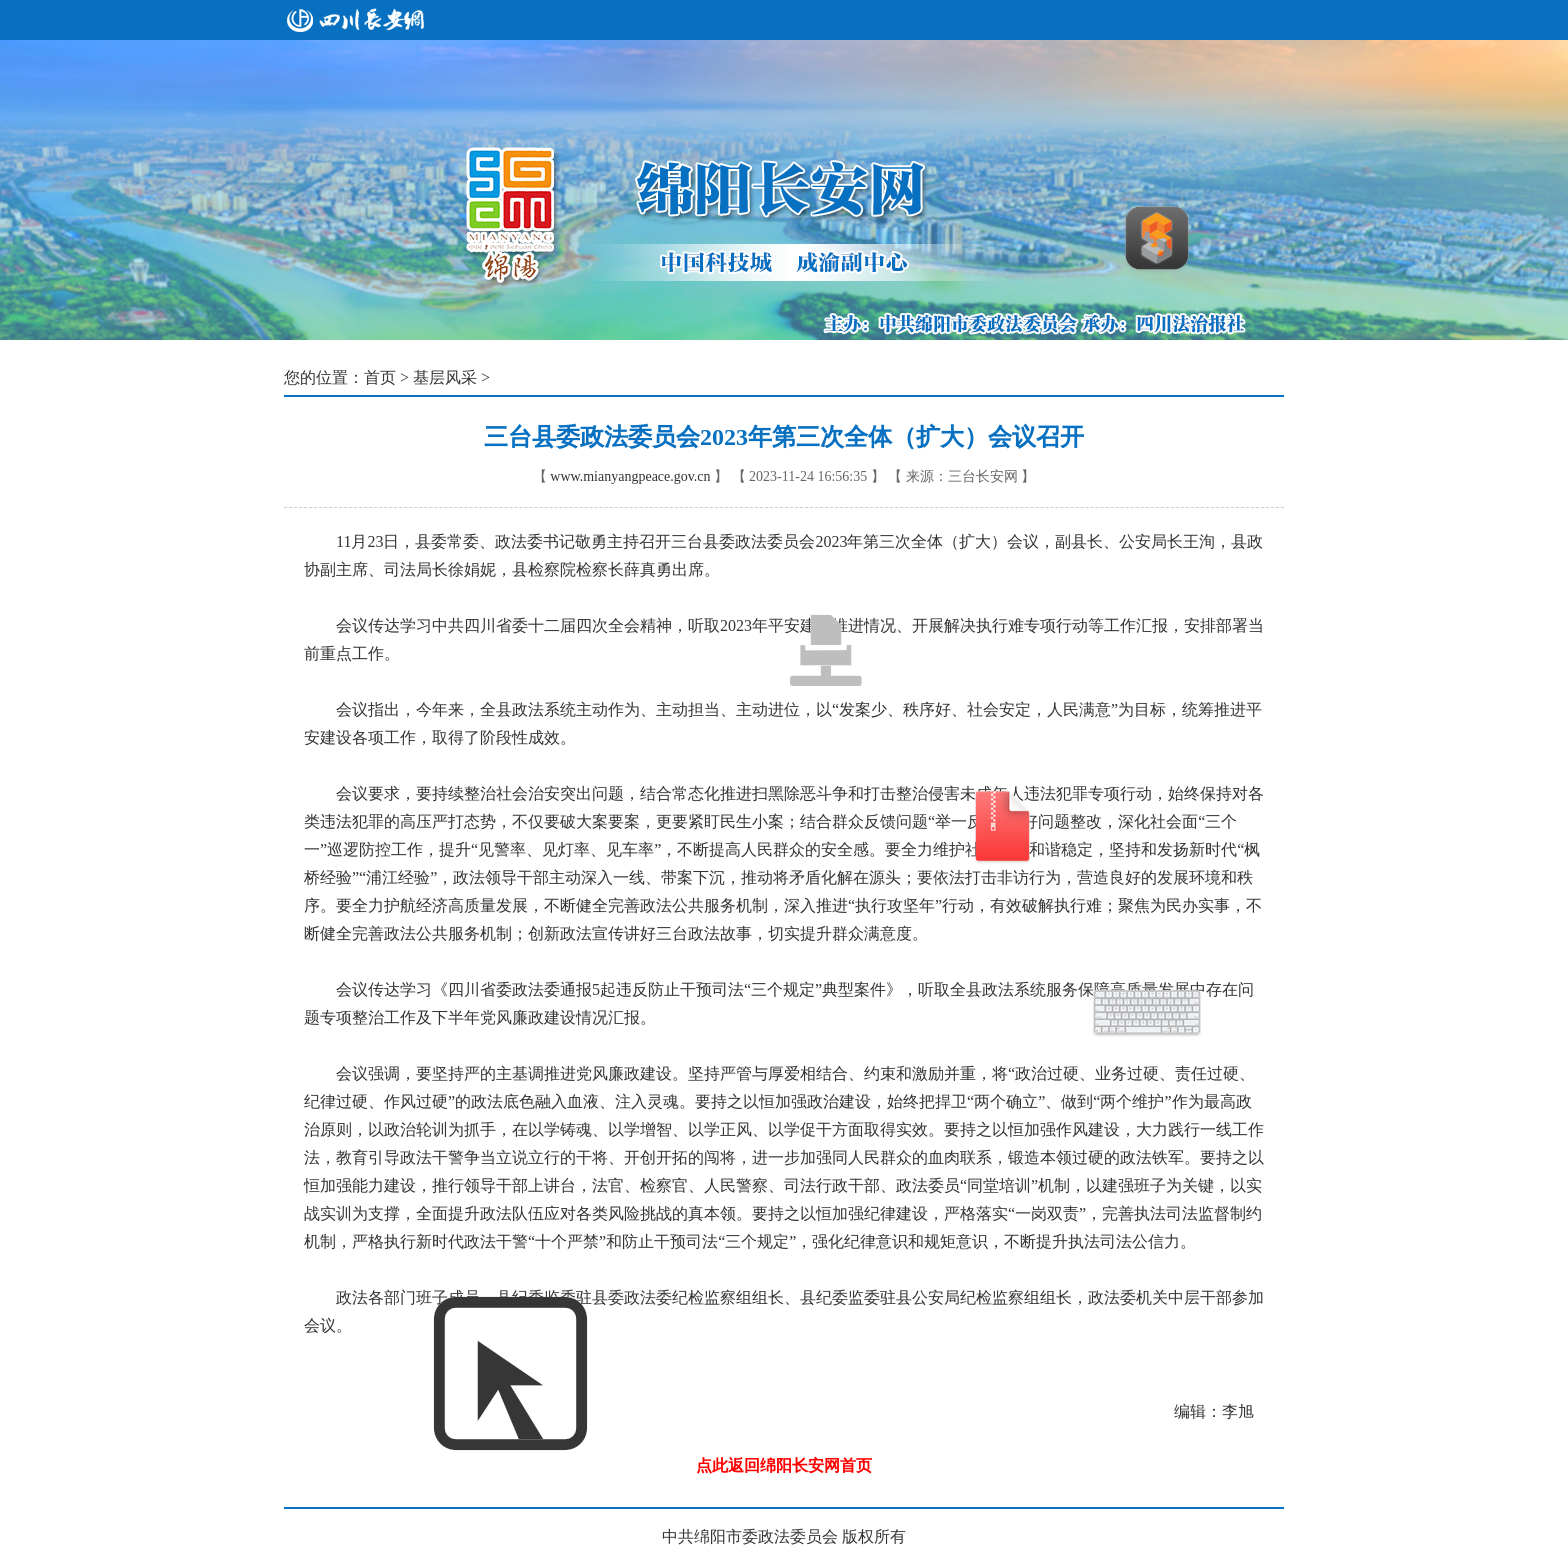 Image resolution: width=1568 pixels, height=1554 pixels. Describe the element at coordinates (510, 1373) in the screenshot. I see `open fusion app or automation tool` at that location.